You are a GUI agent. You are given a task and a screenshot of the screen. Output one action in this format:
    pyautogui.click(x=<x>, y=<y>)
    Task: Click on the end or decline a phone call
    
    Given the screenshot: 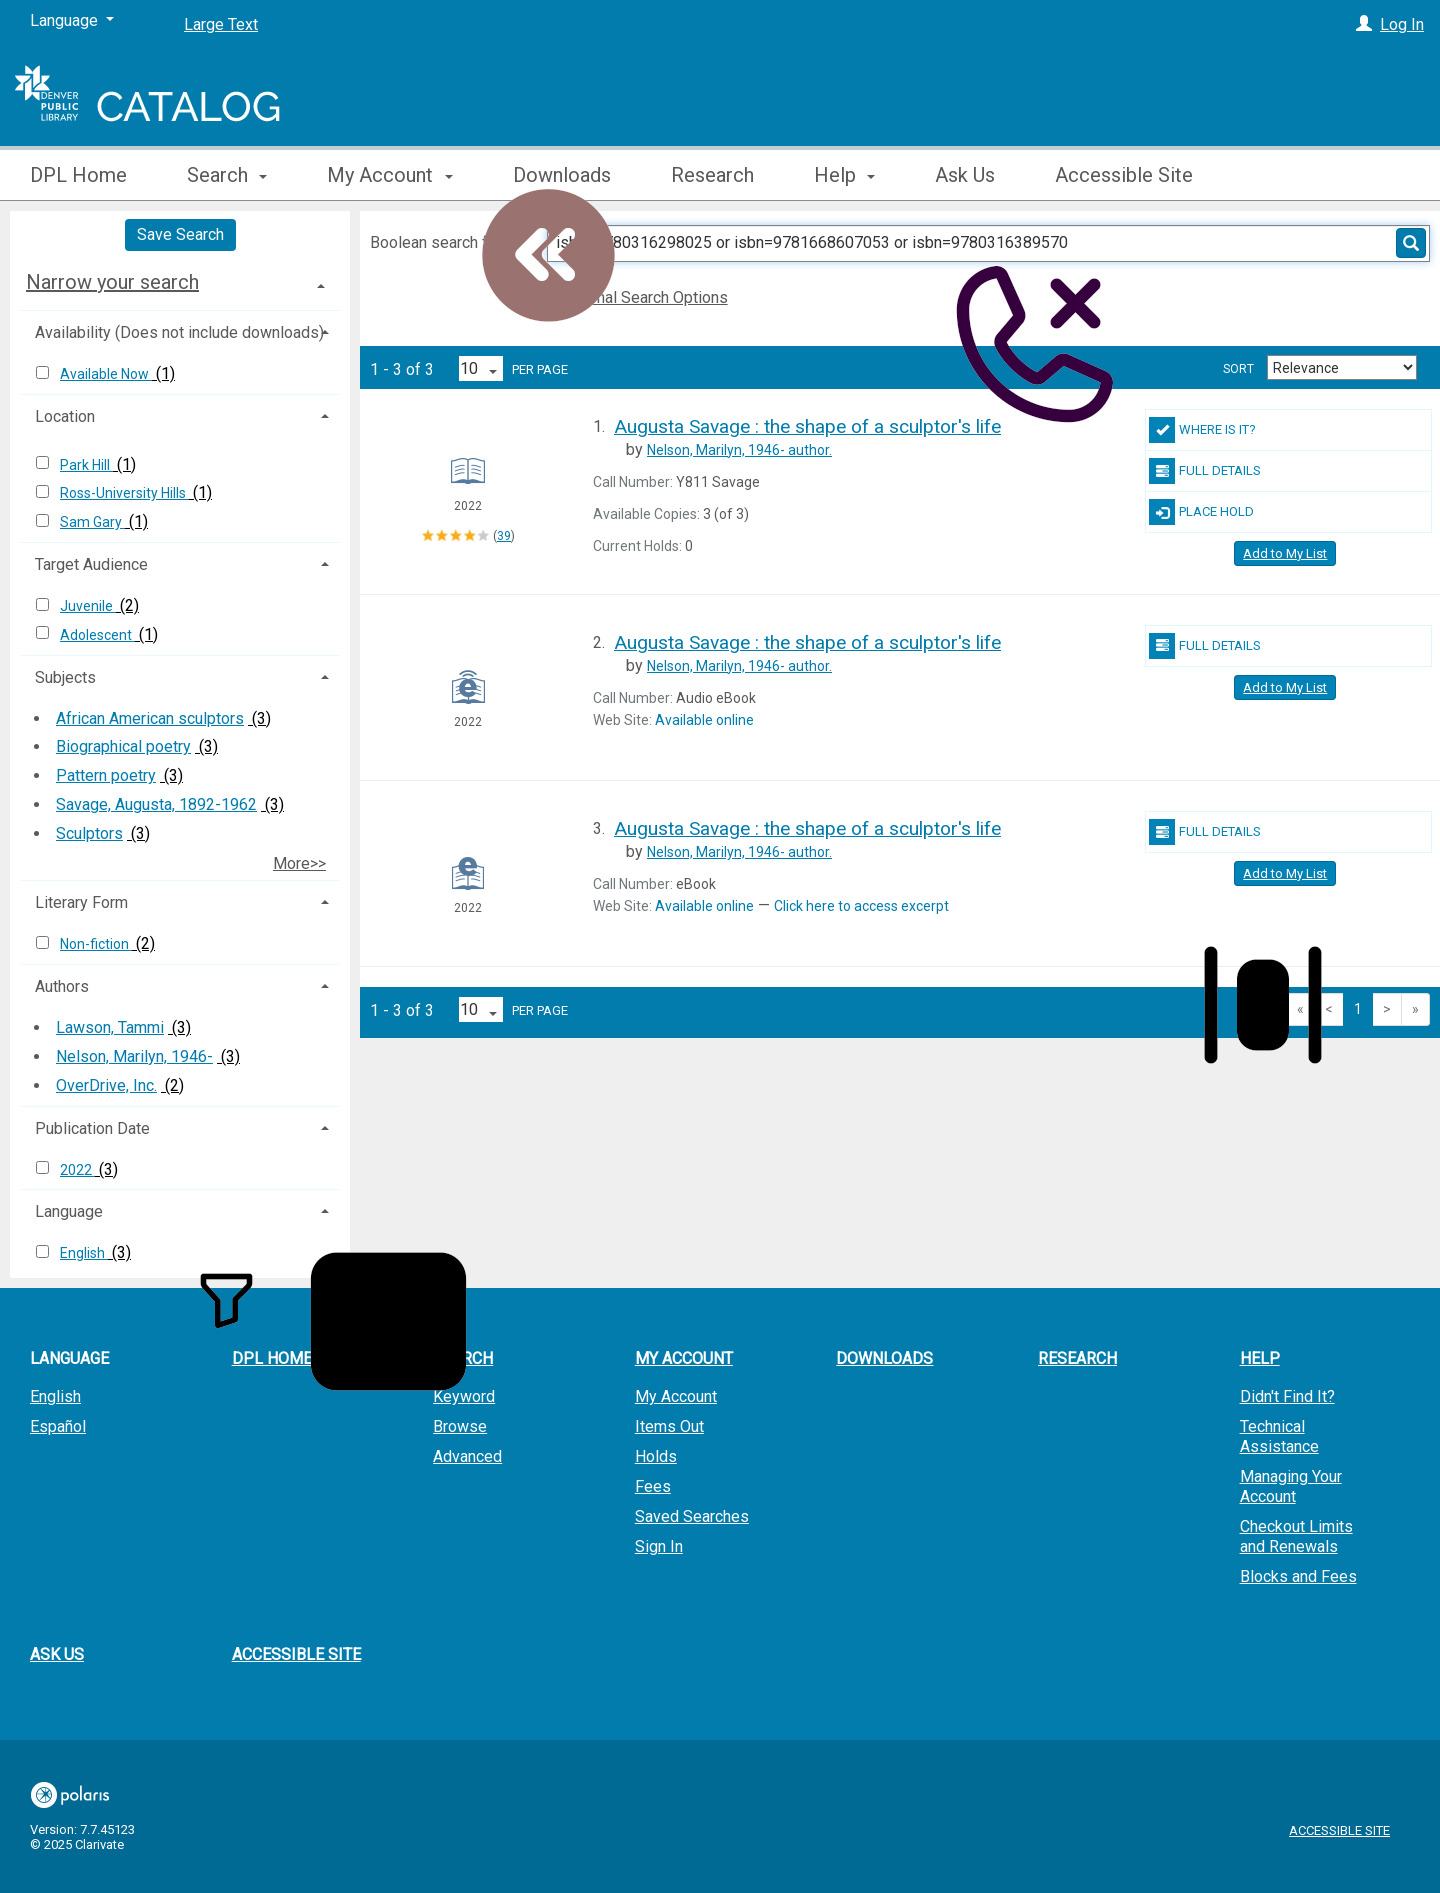 What is the action you would take?
    pyautogui.click(x=1038, y=341)
    